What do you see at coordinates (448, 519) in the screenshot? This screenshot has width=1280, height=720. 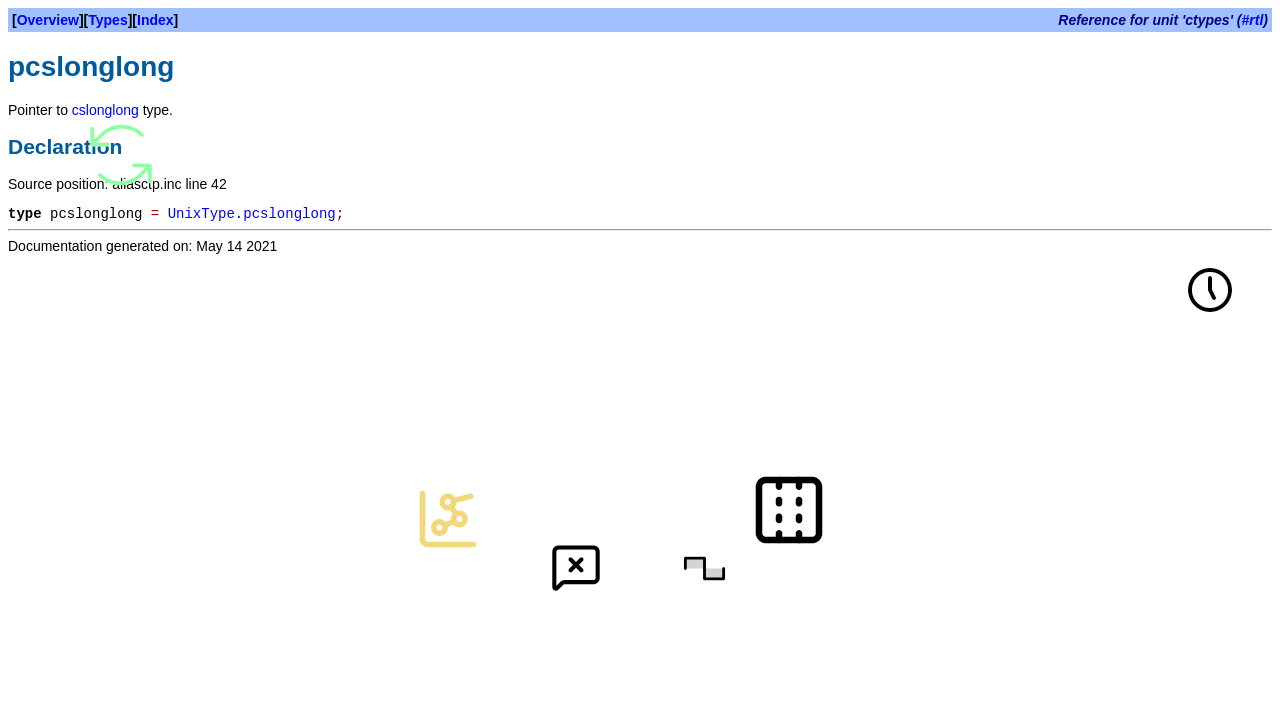 I see `view network analytics or graph data` at bounding box center [448, 519].